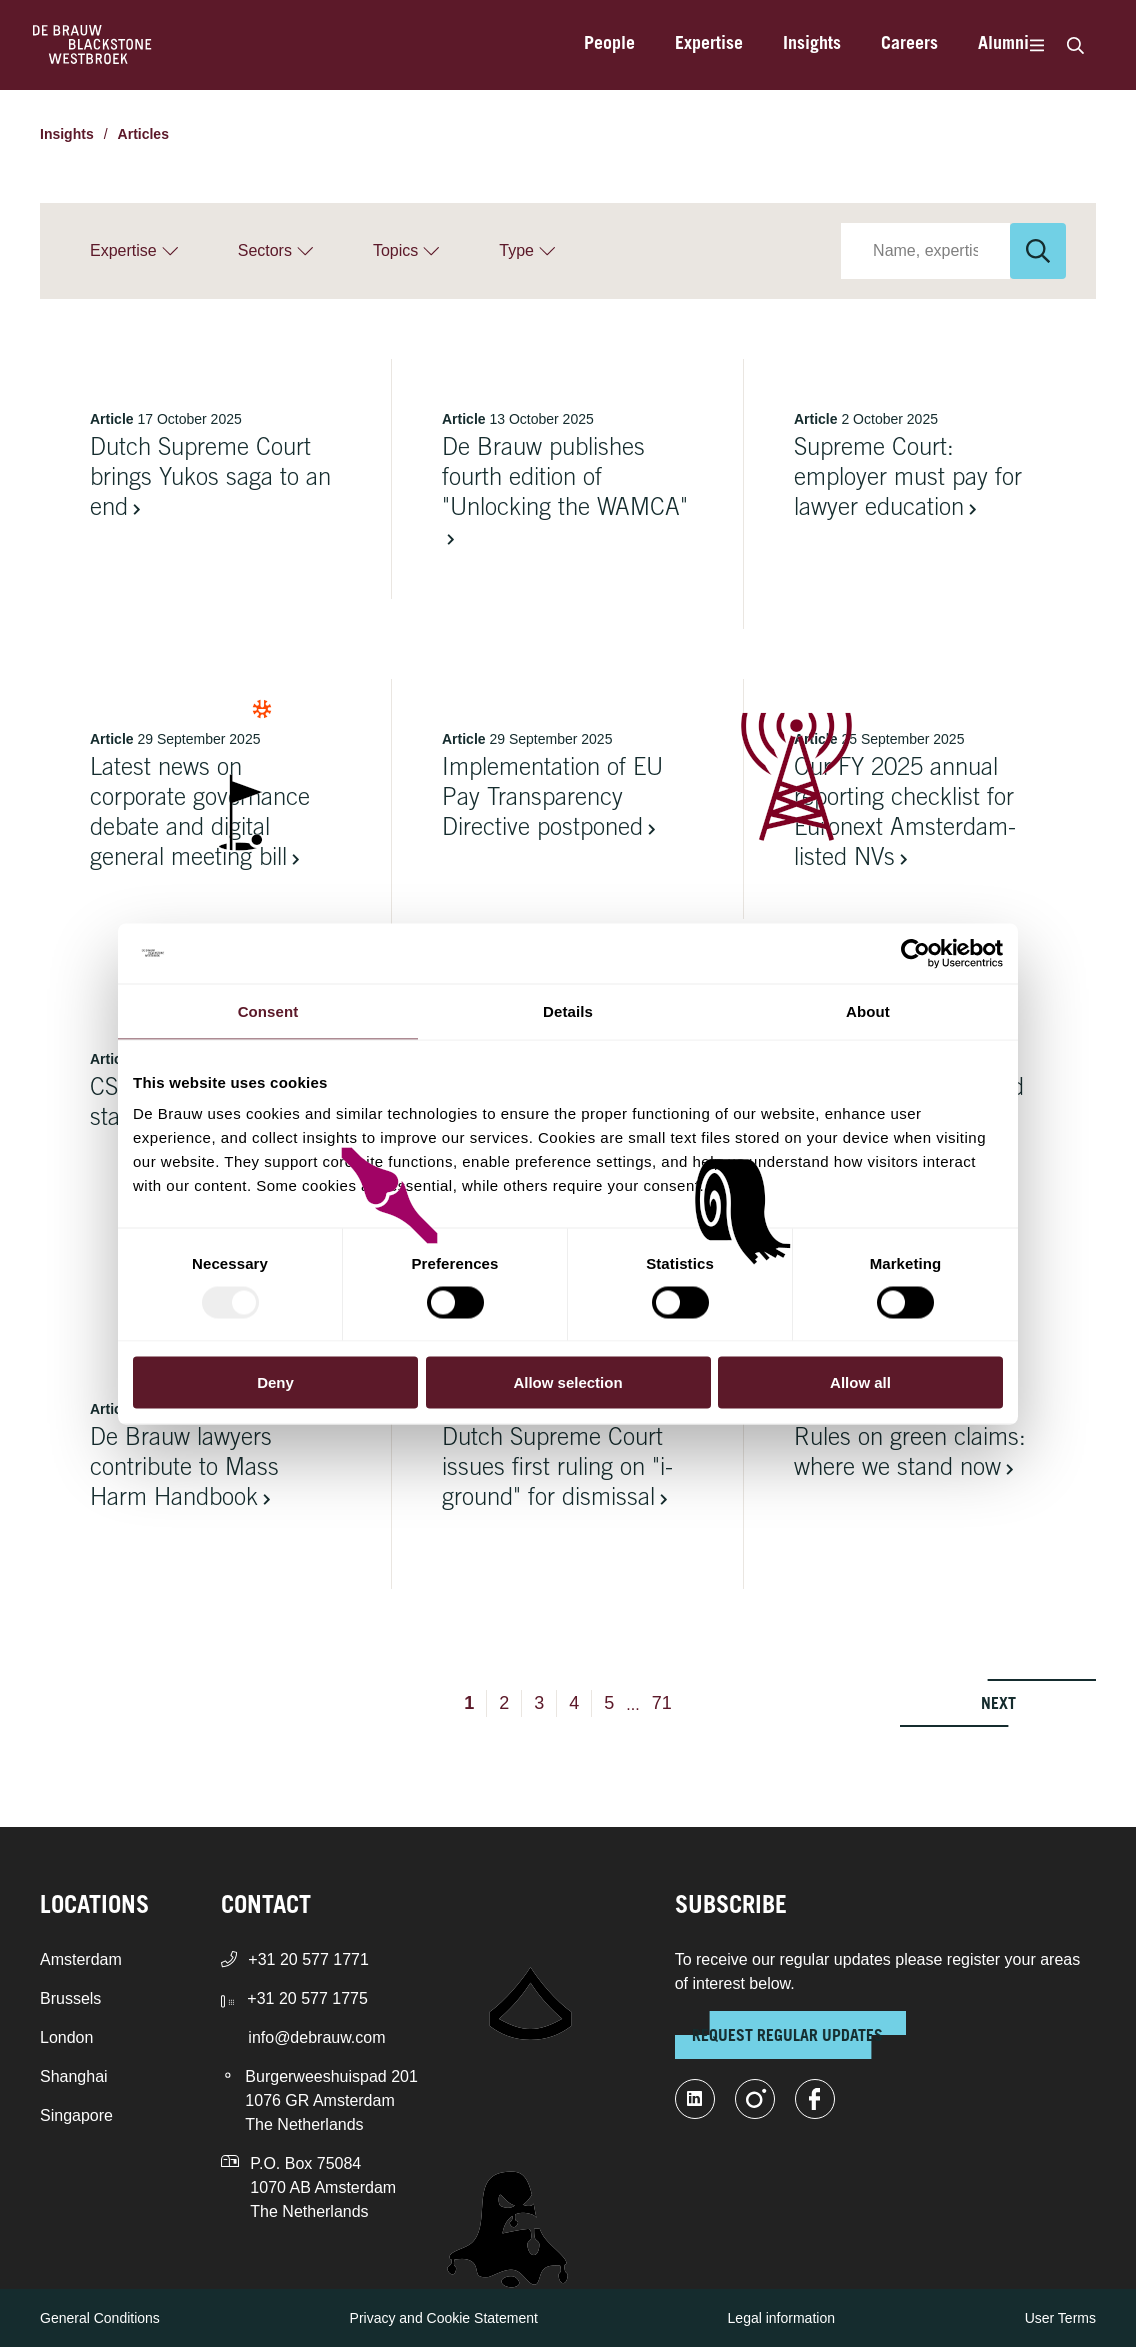 Image resolution: width=1136 pixels, height=2347 pixels. What do you see at coordinates (389, 1195) in the screenshot?
I see `view joint or bone health information` at bounding box center [389, 1195].